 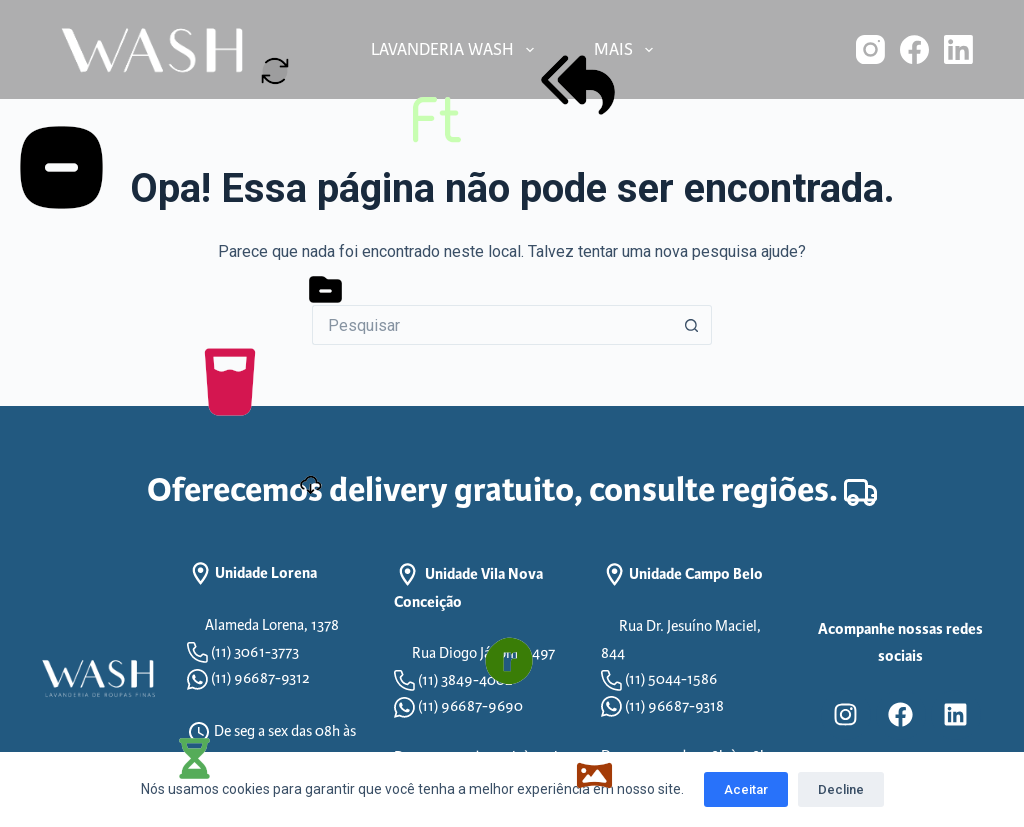 What do you see at coordinates (578, 86) in the screenshot?
I see `reply all to an email or message` at bounding box center [578, 86].